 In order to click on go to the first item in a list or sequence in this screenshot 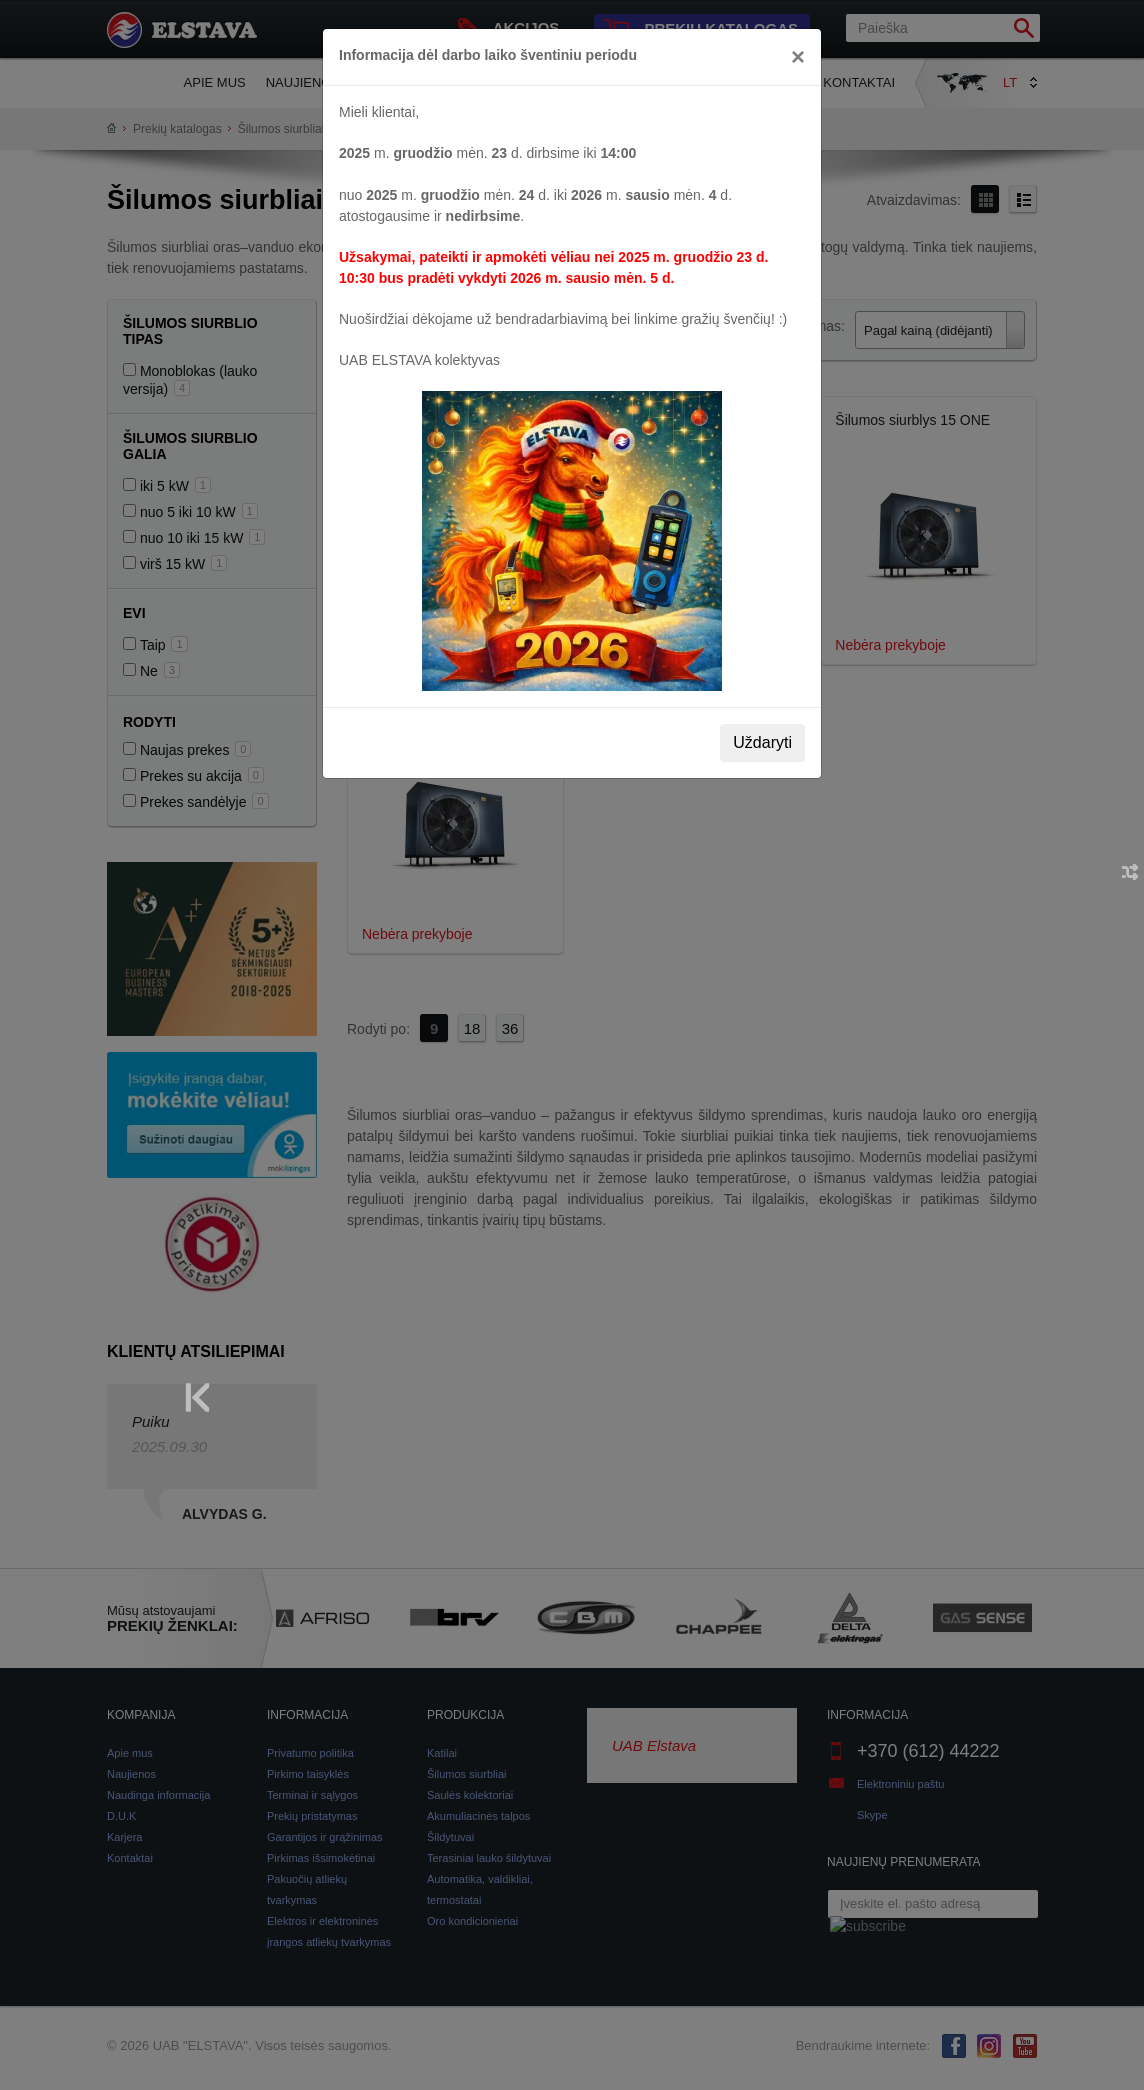, I will do `click(197, 1397)`.